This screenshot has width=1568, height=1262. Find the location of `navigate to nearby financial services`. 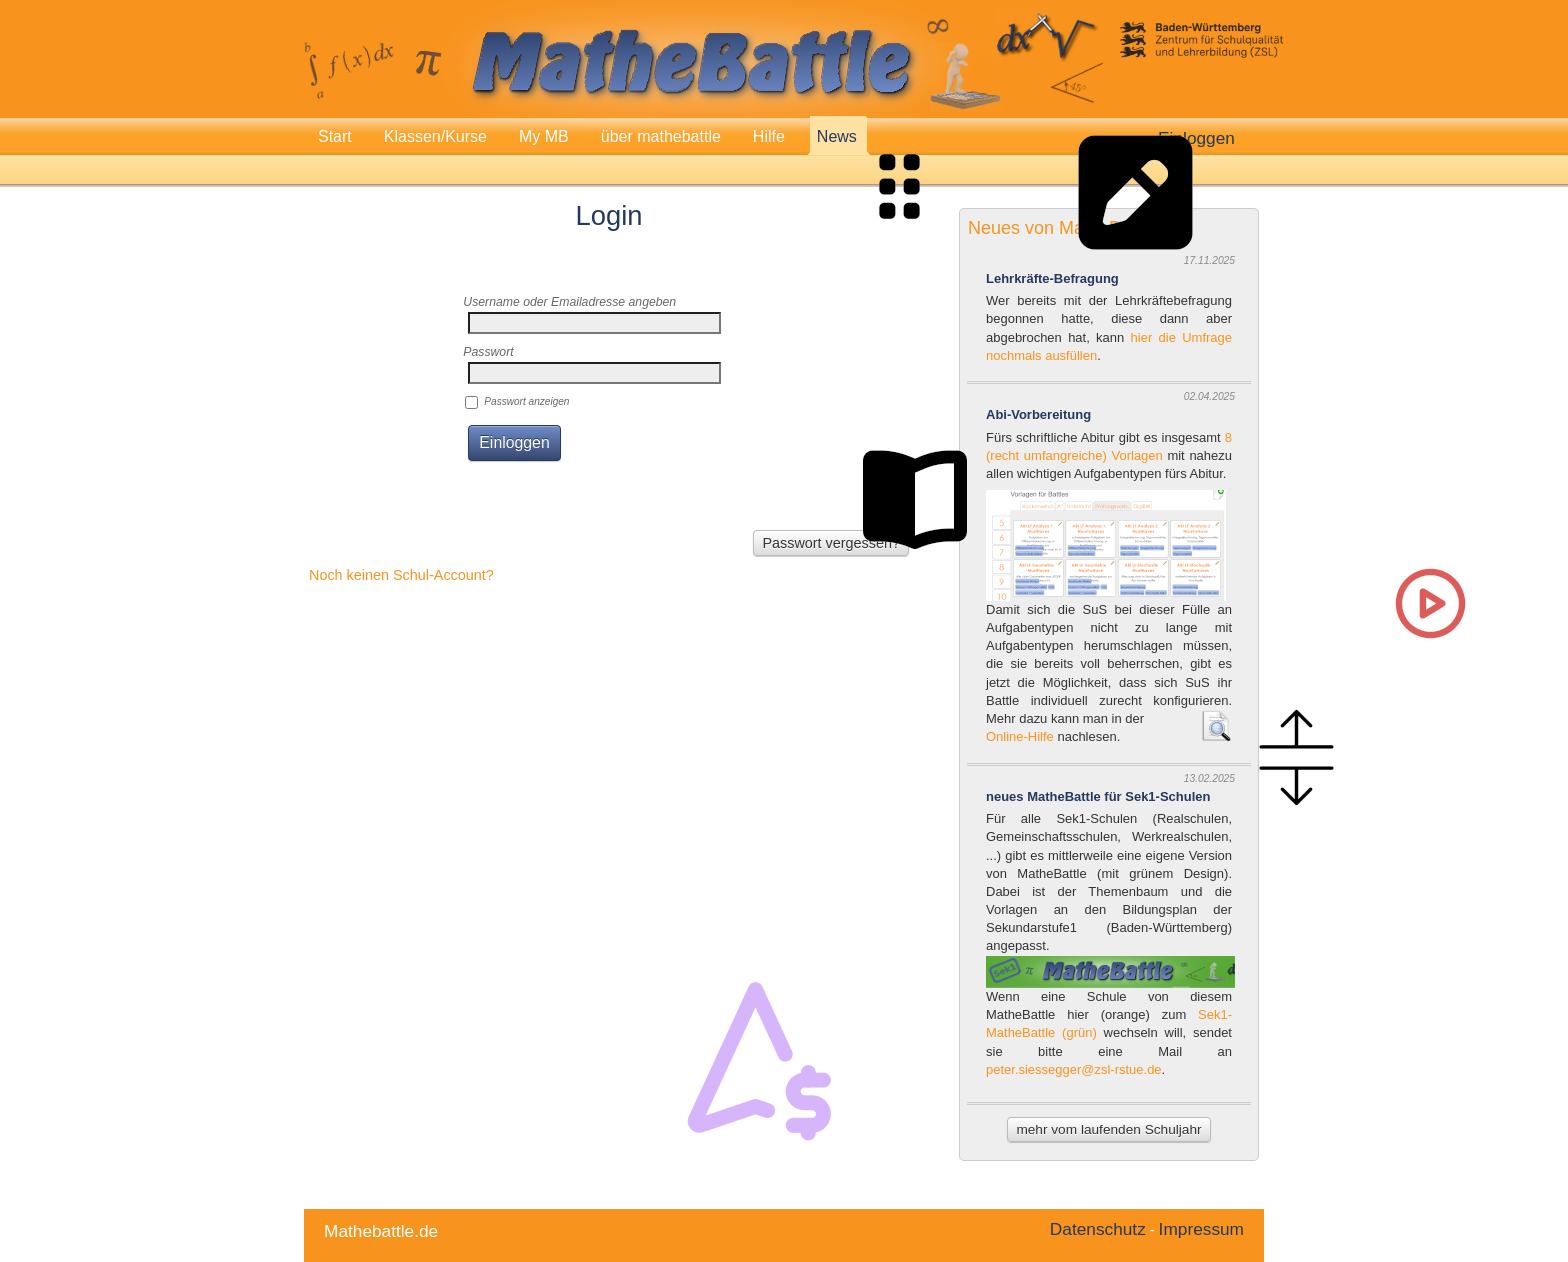

navigate to nearby financial services is located at coordinates (755, 1057).